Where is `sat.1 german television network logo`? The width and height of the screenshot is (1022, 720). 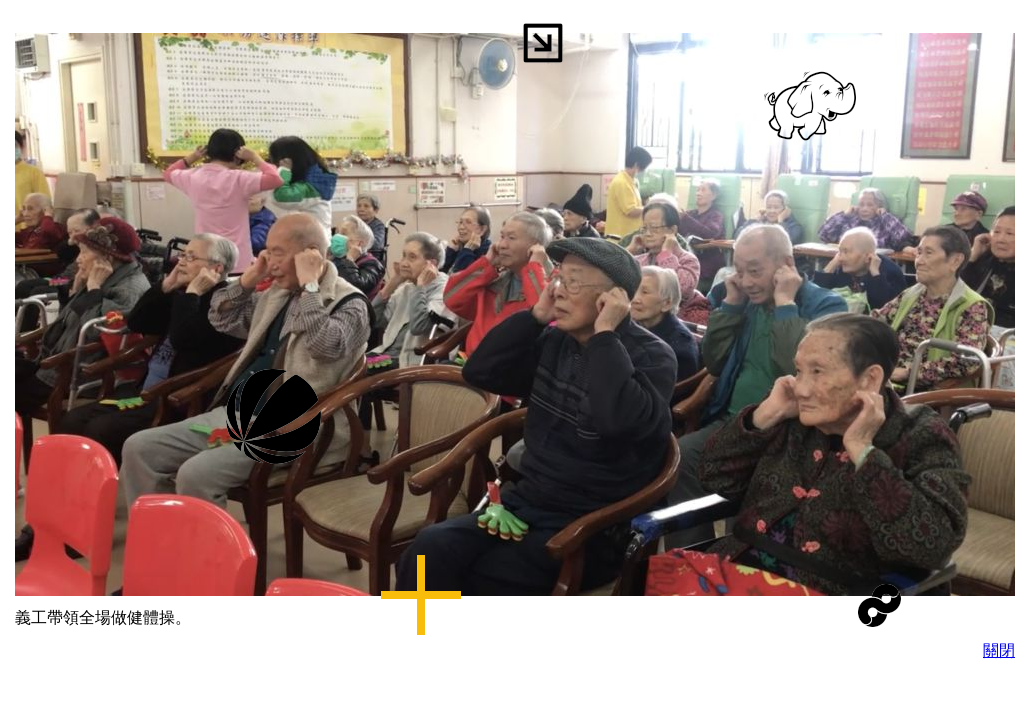 sat.1 german television network logo is located at coordinates (273, 416).